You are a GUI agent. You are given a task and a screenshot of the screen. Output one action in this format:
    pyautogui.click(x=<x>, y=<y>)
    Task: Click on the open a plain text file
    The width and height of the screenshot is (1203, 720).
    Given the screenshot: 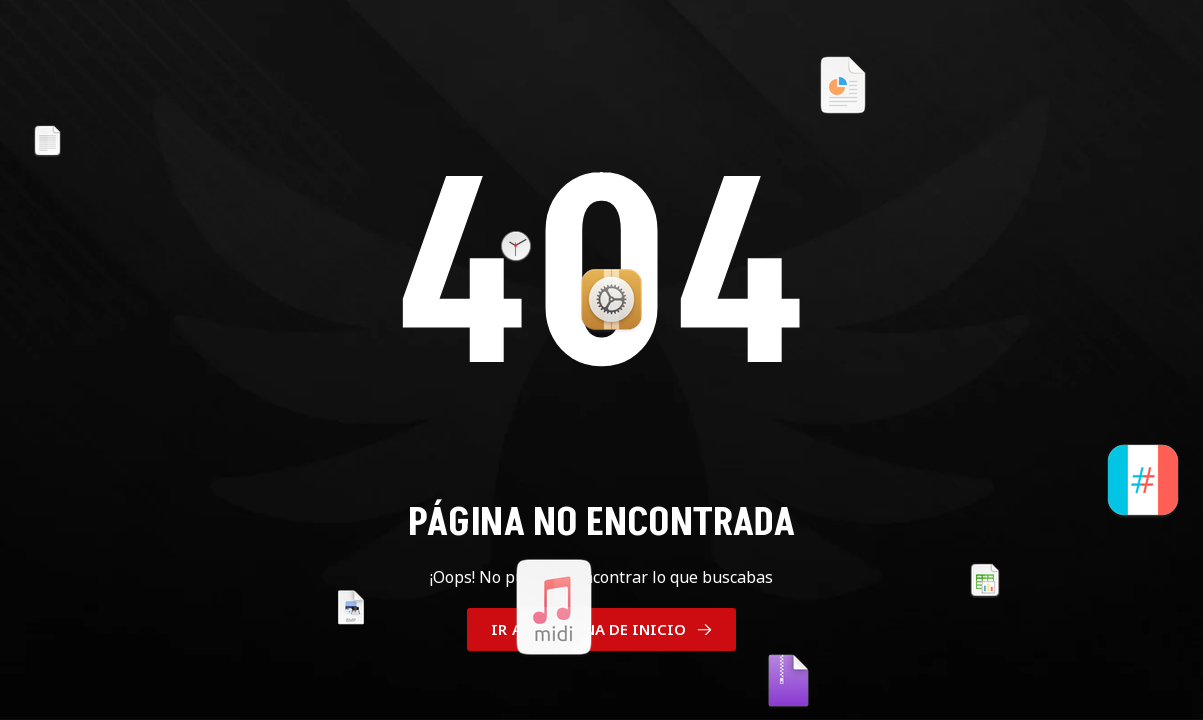 What is the action you would take?
    pyautogui.click(x=47, y=140)
    